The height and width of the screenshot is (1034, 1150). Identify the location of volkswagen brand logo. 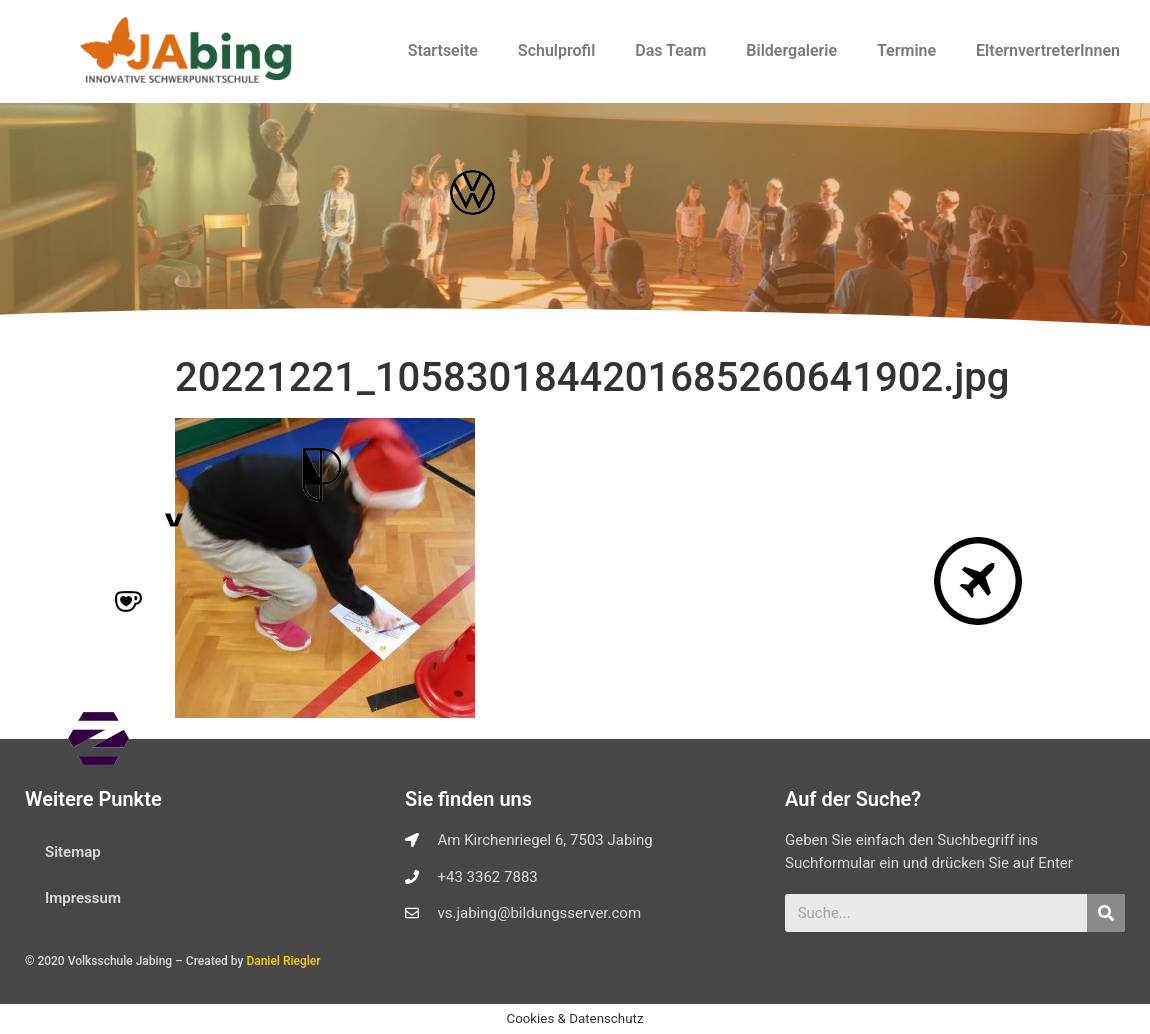
(472, 192).